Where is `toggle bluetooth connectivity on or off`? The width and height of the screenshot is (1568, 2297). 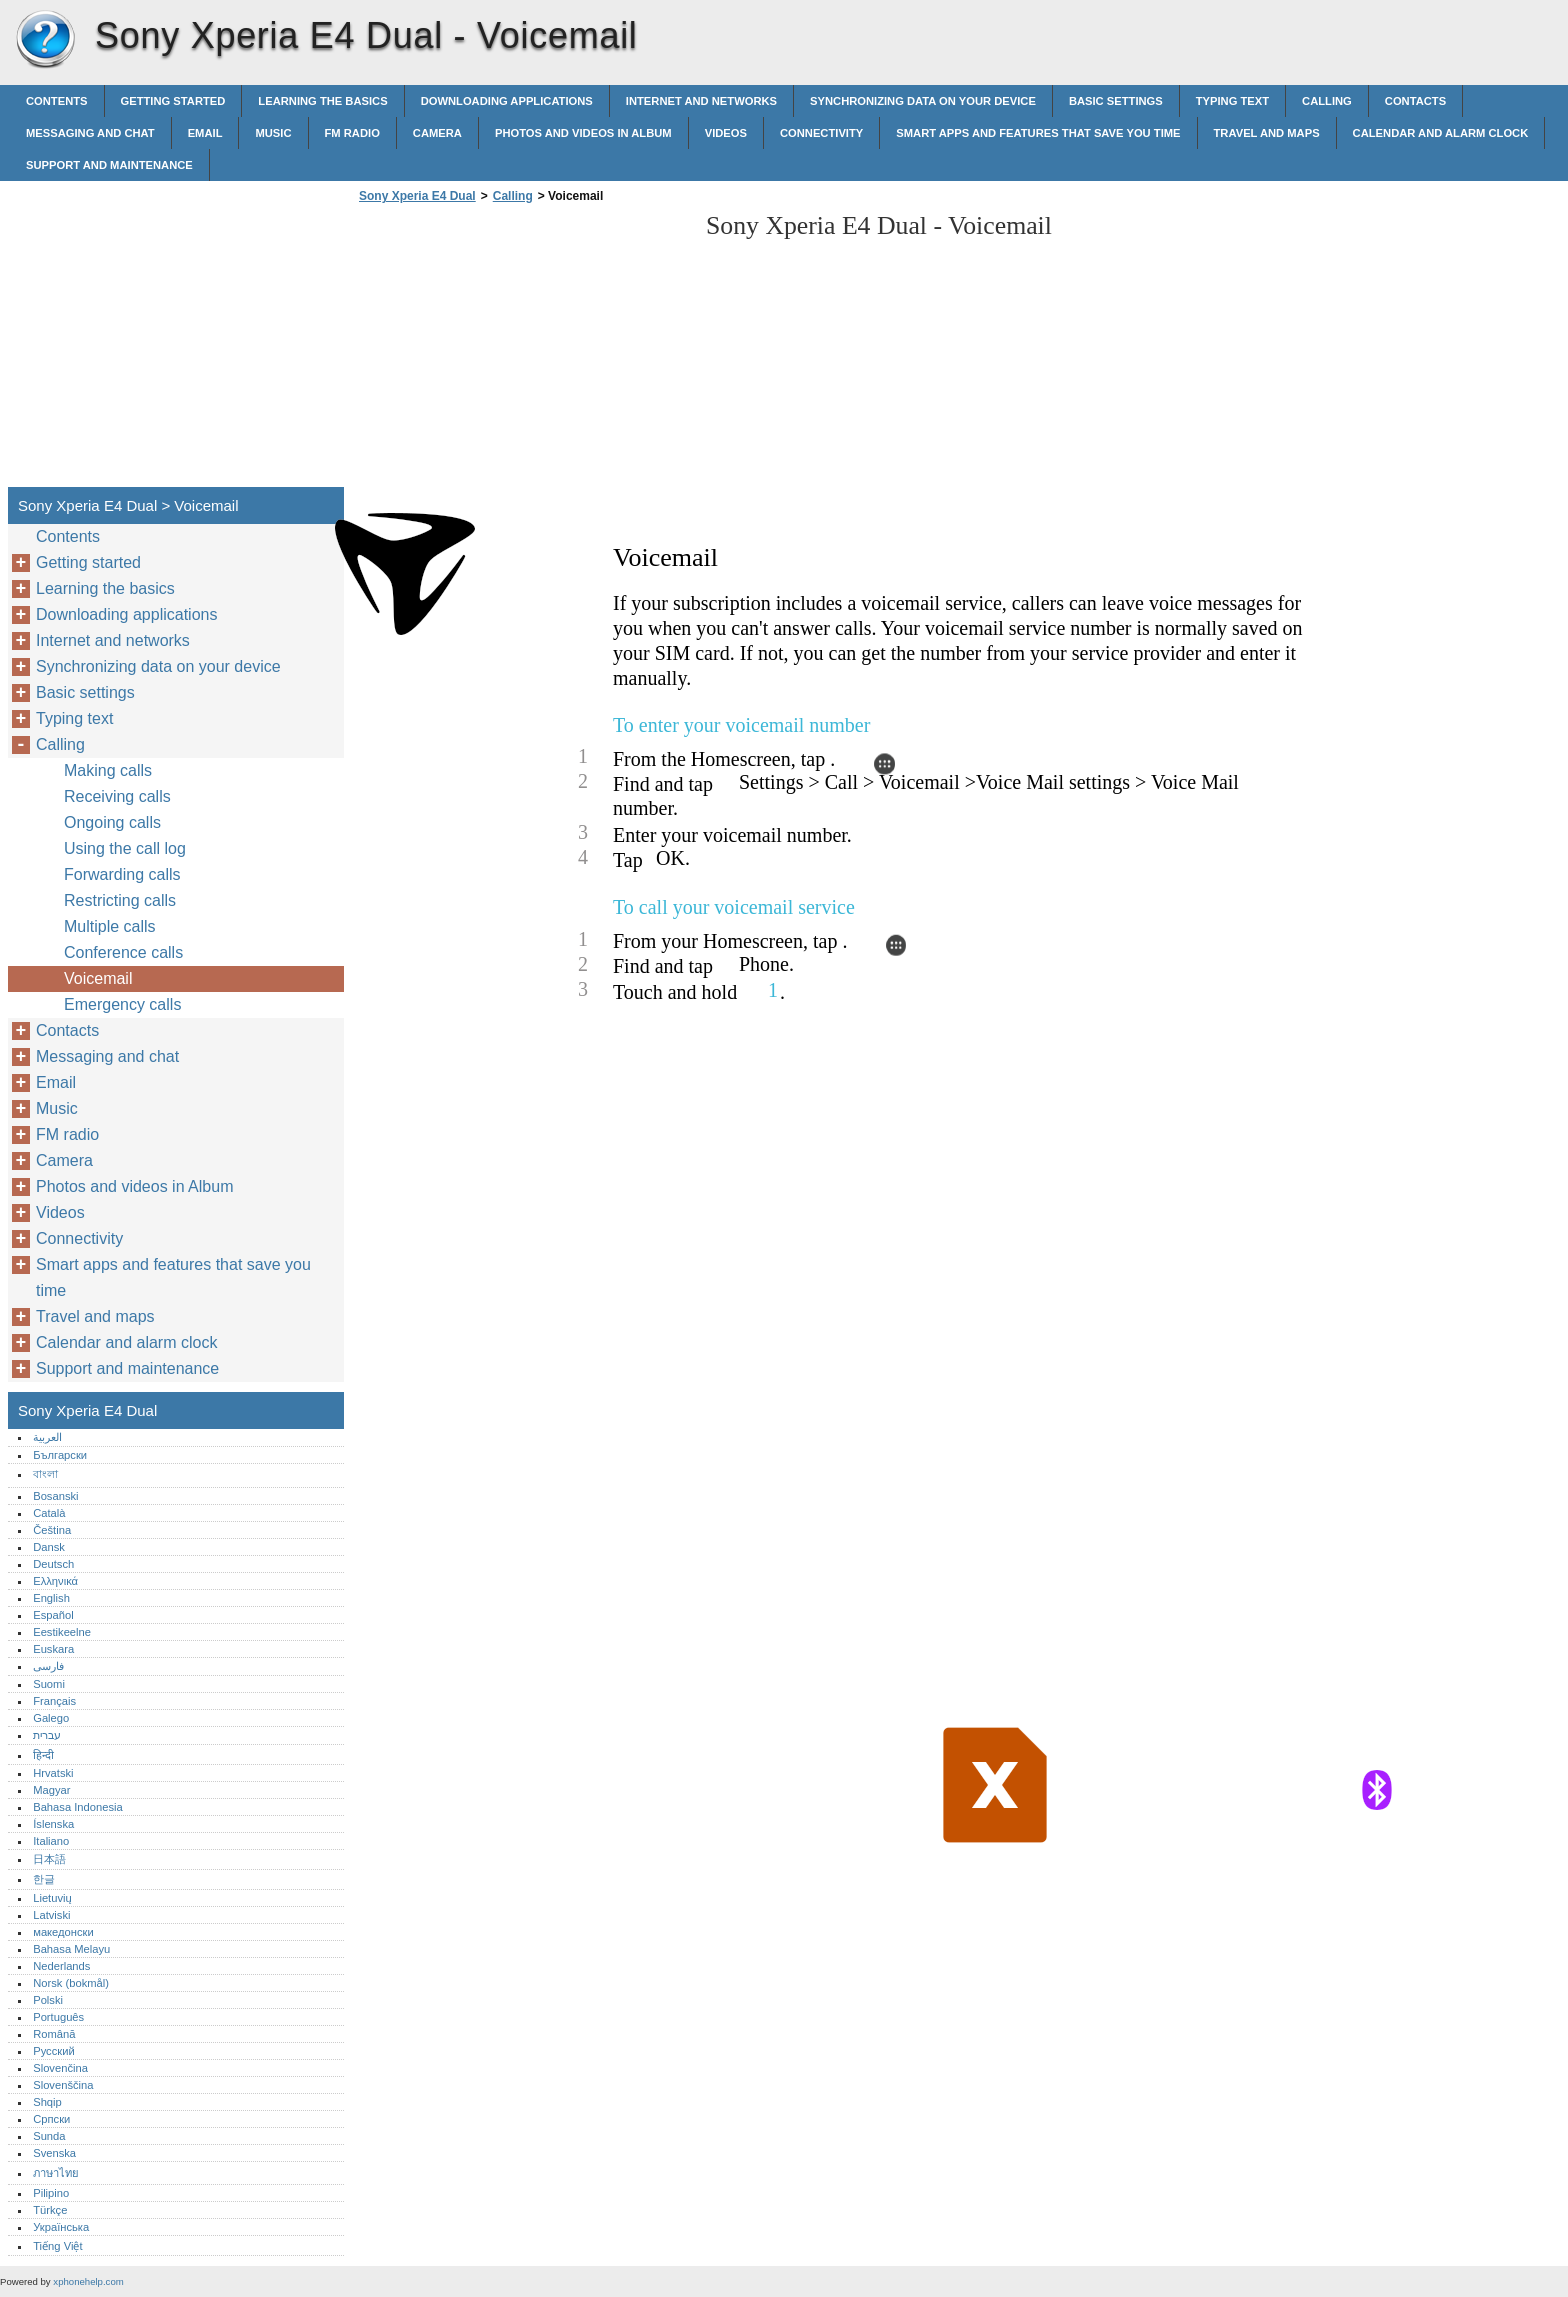 toggle bluetooth connectivity on or off is located at coordinates (1377, 1790).